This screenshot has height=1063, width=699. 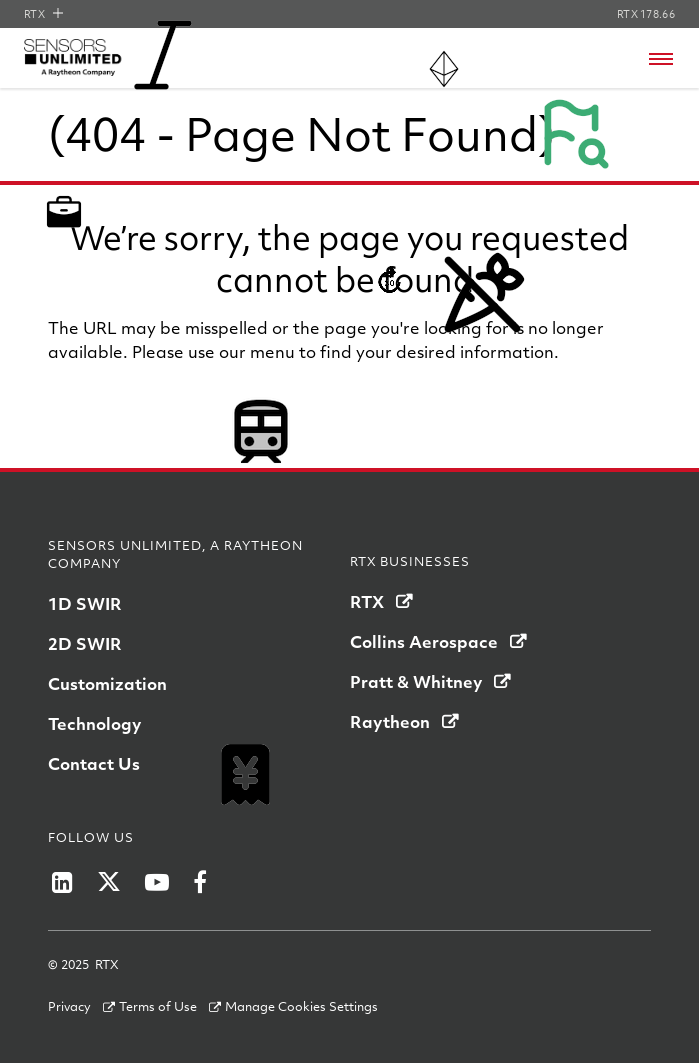 I want to click on search flagged items, so click(x=571, y=131).